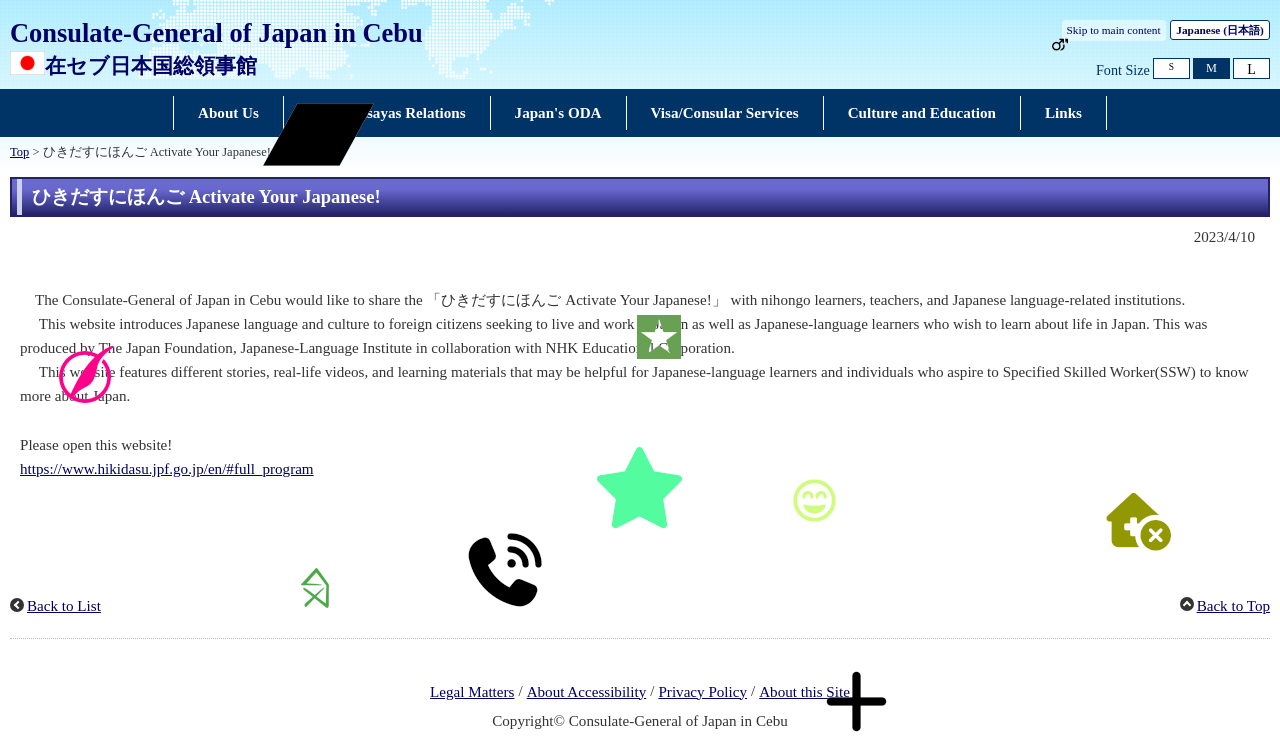 The width and height of the screenshot is (1280, 748). I want to click on mark item as favorite, so click(639, 491).